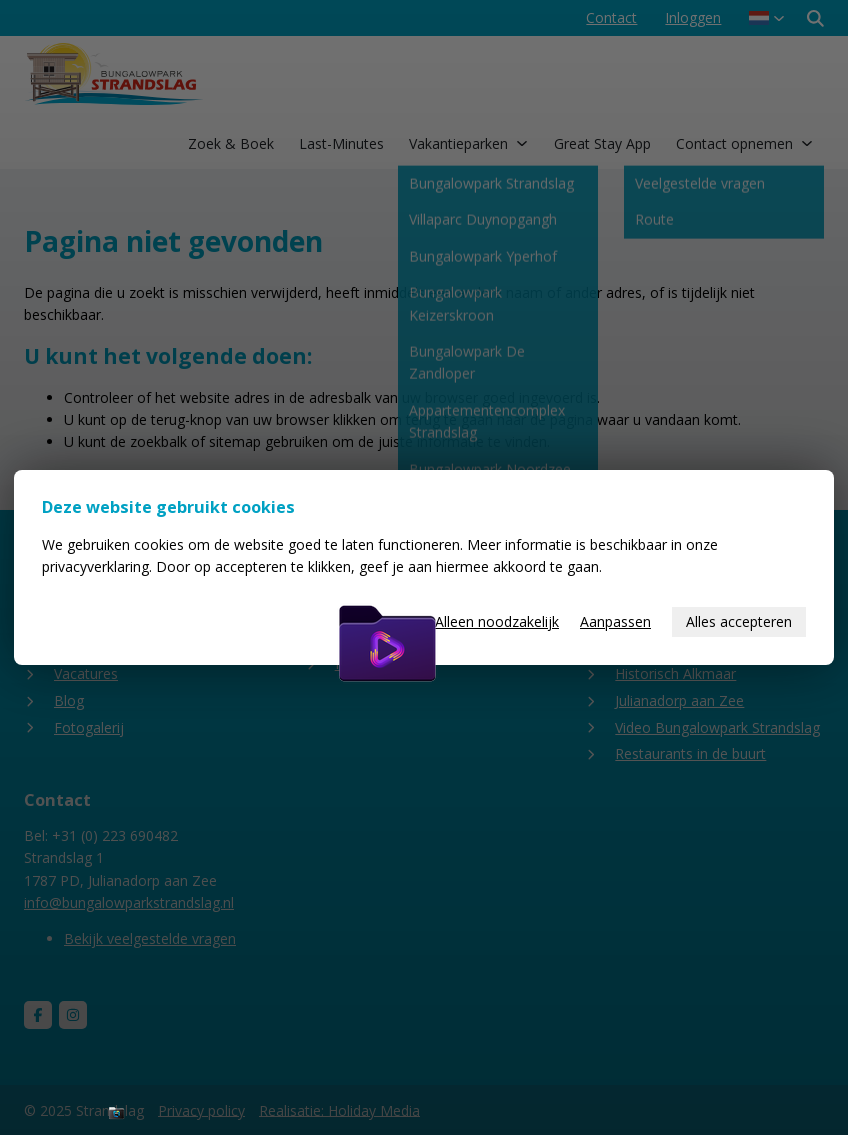 Image resolution: width=848 pixels, height=1135 pixels. What do you see at coordinates (387, 646) in the screenshot?
I see `open wondershare vidair video files folder` at bounding box center [387, 646].